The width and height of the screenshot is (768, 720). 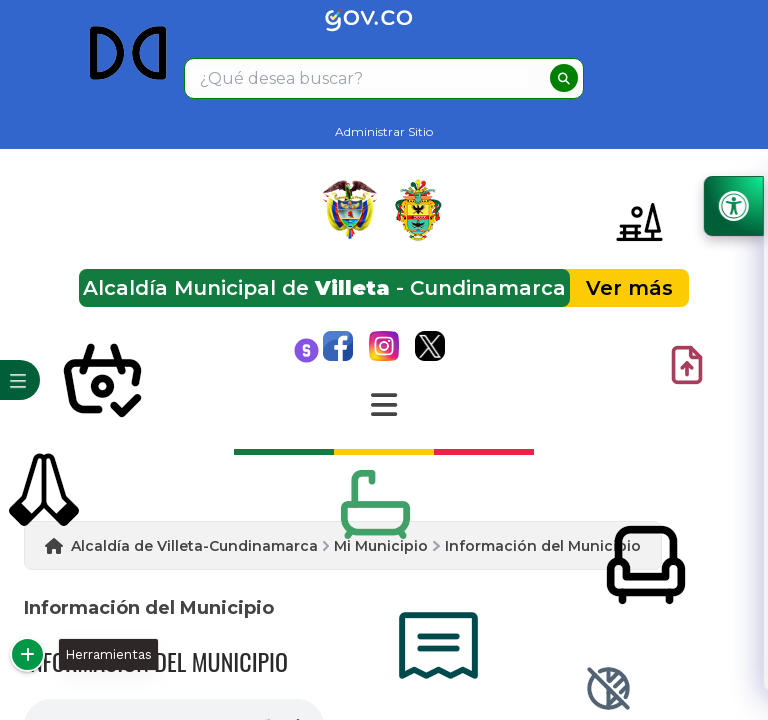 What do you see at coordinates (306, 350) in the screenshot?
I see `indicates a "small" size option` at bounding box center [306, 350].